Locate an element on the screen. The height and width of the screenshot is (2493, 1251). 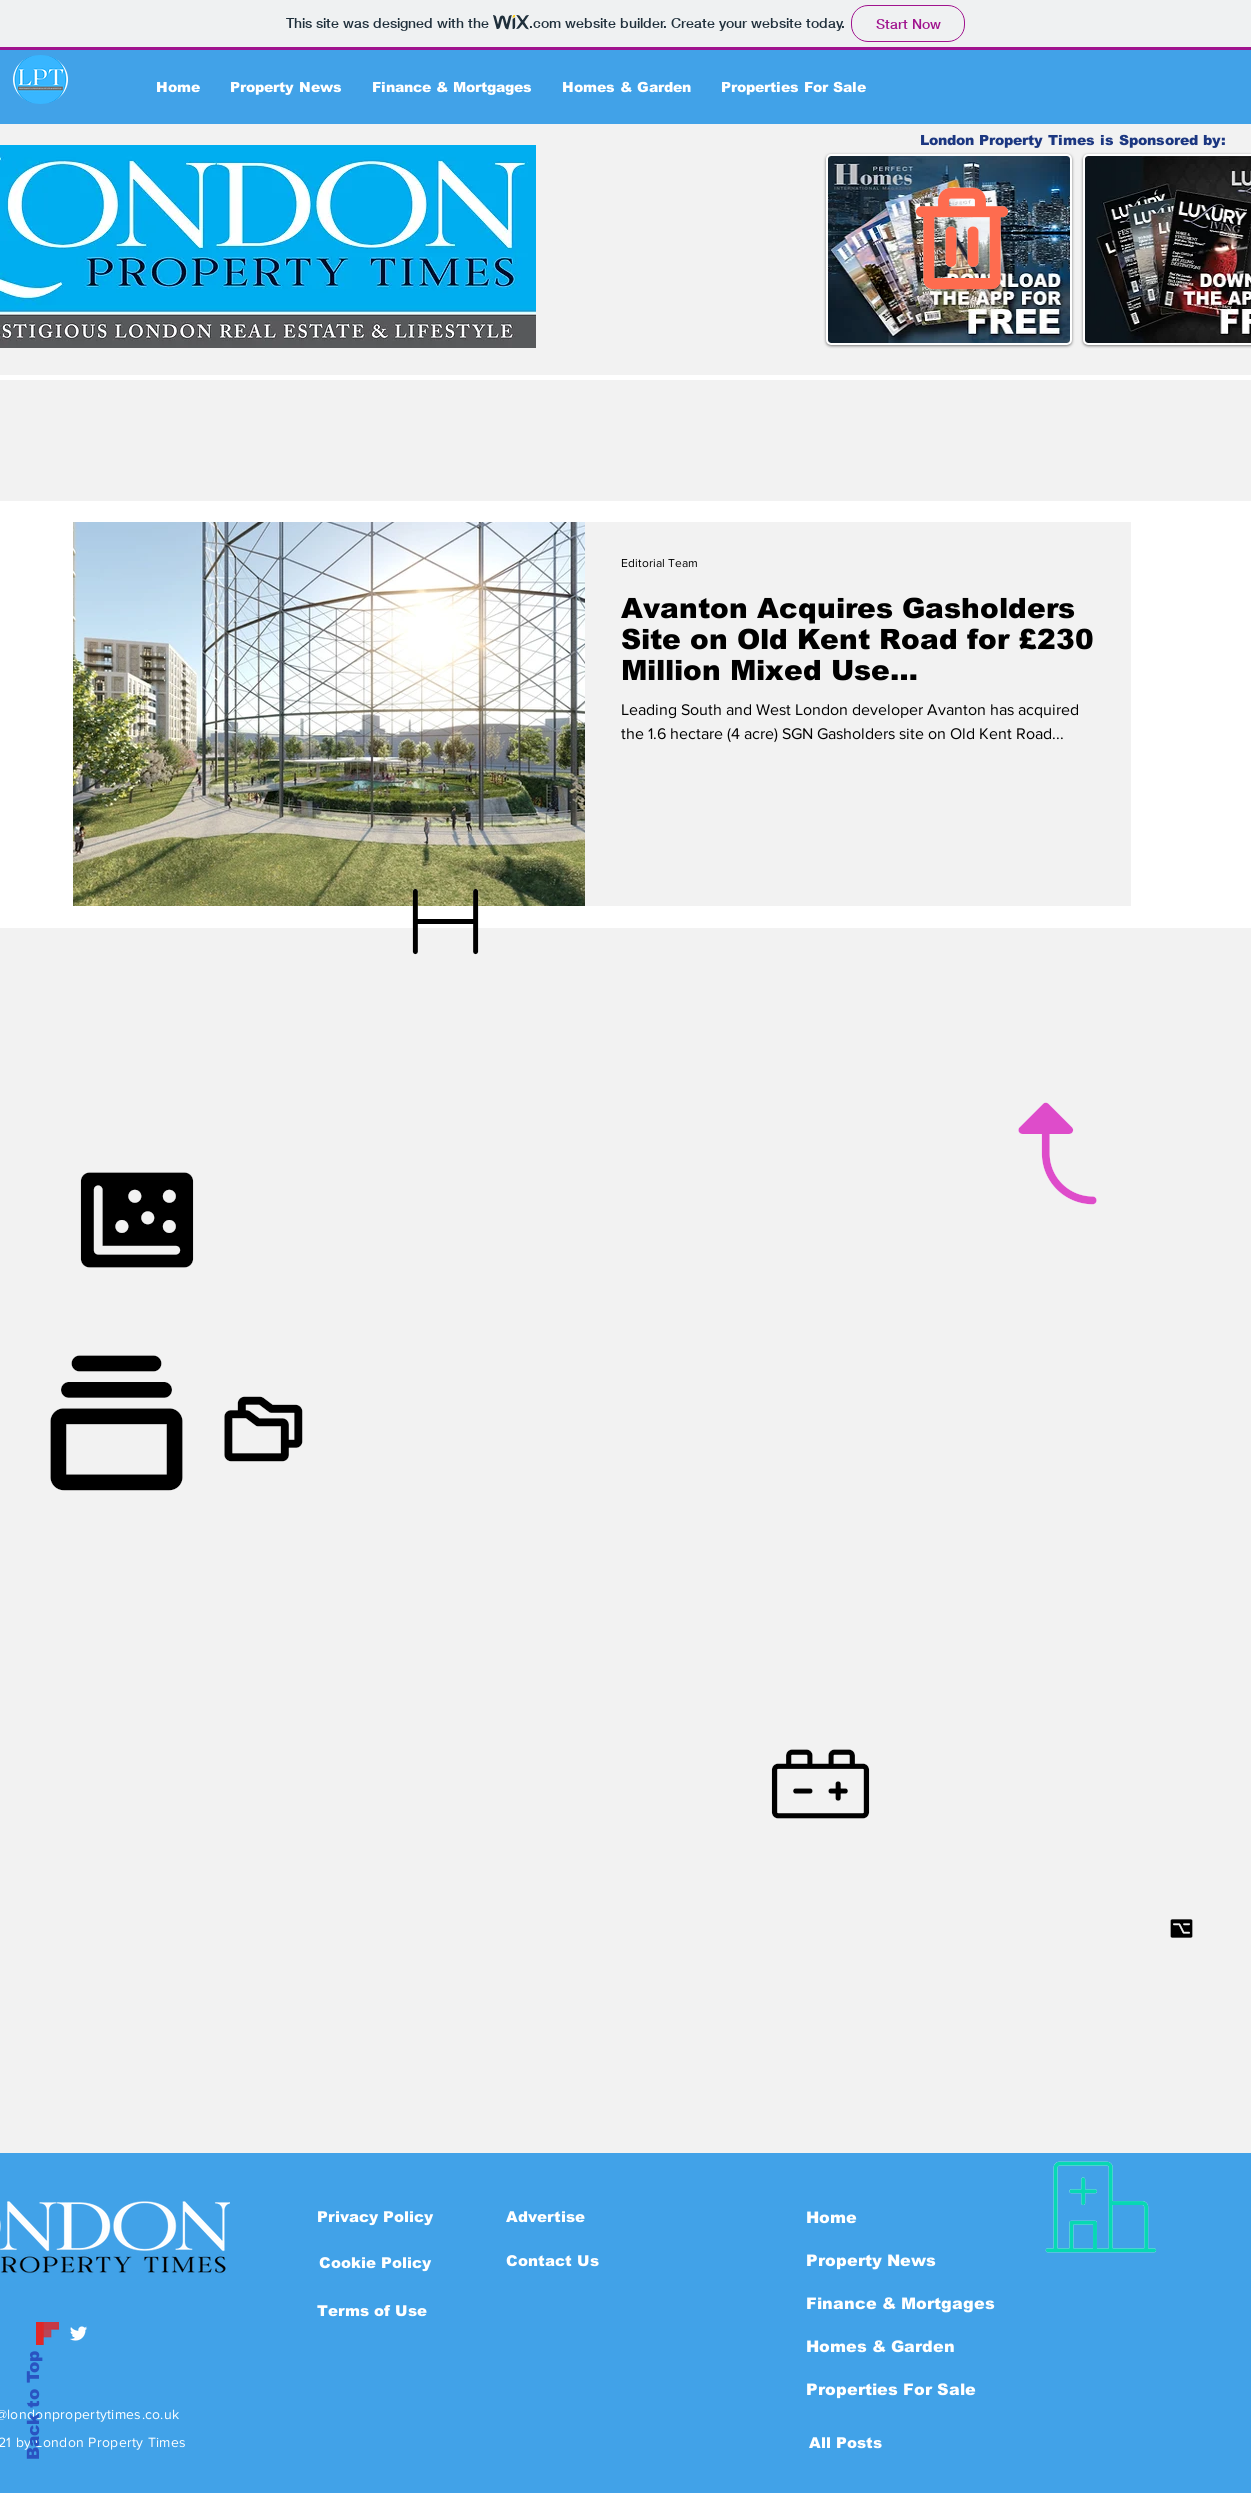
view stacked cards or layers is located at coordinates (116, 1429).